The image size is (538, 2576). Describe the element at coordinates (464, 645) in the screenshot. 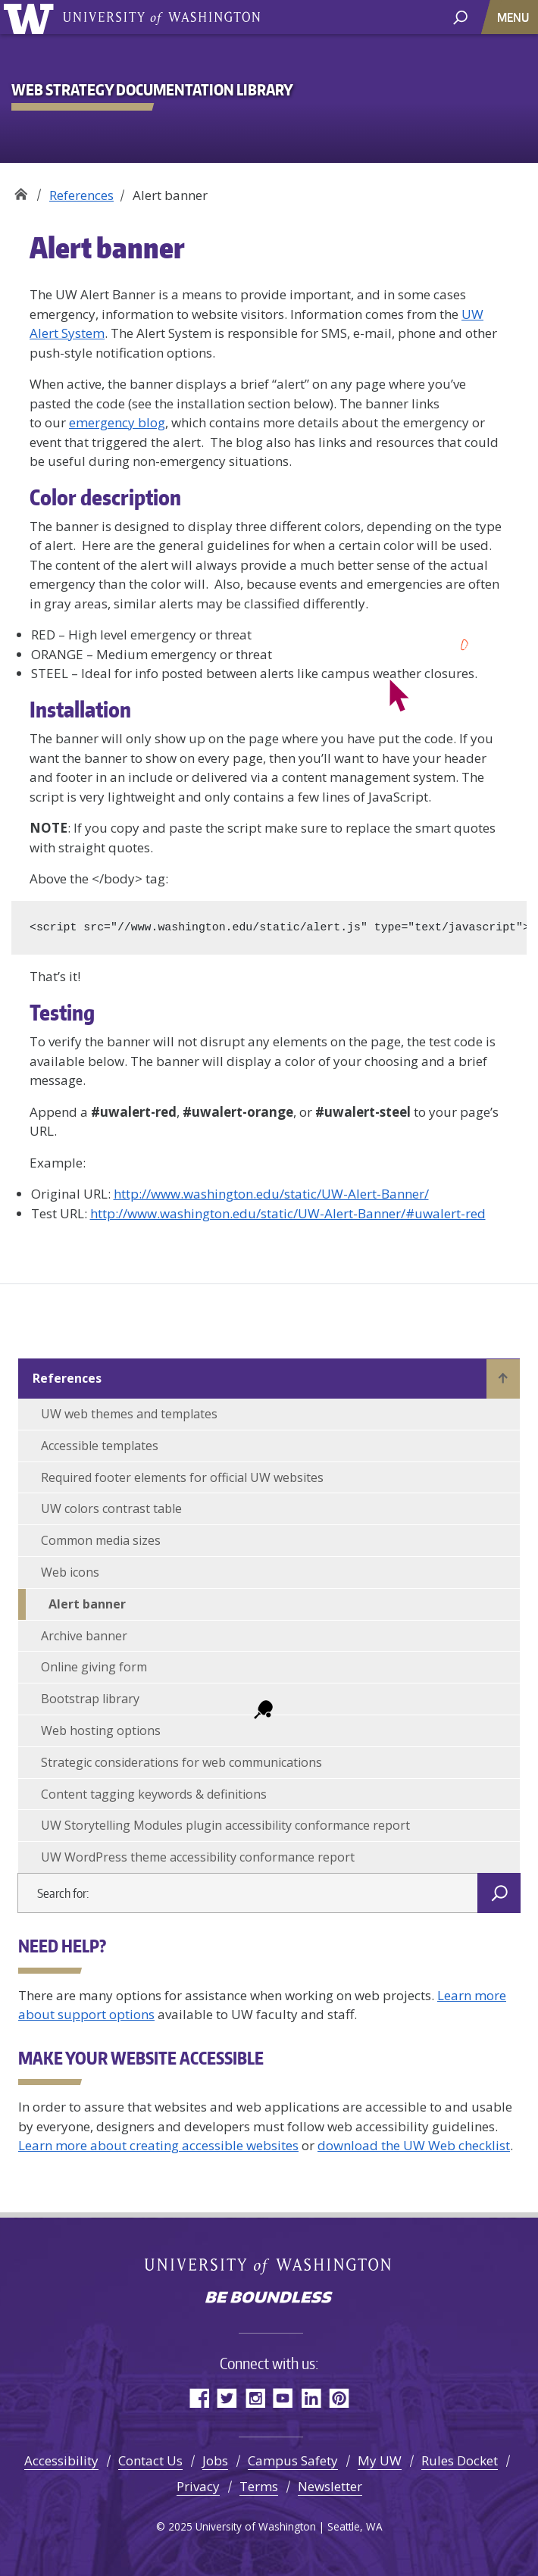

I see `climbing or outdoor gear category` at that location.